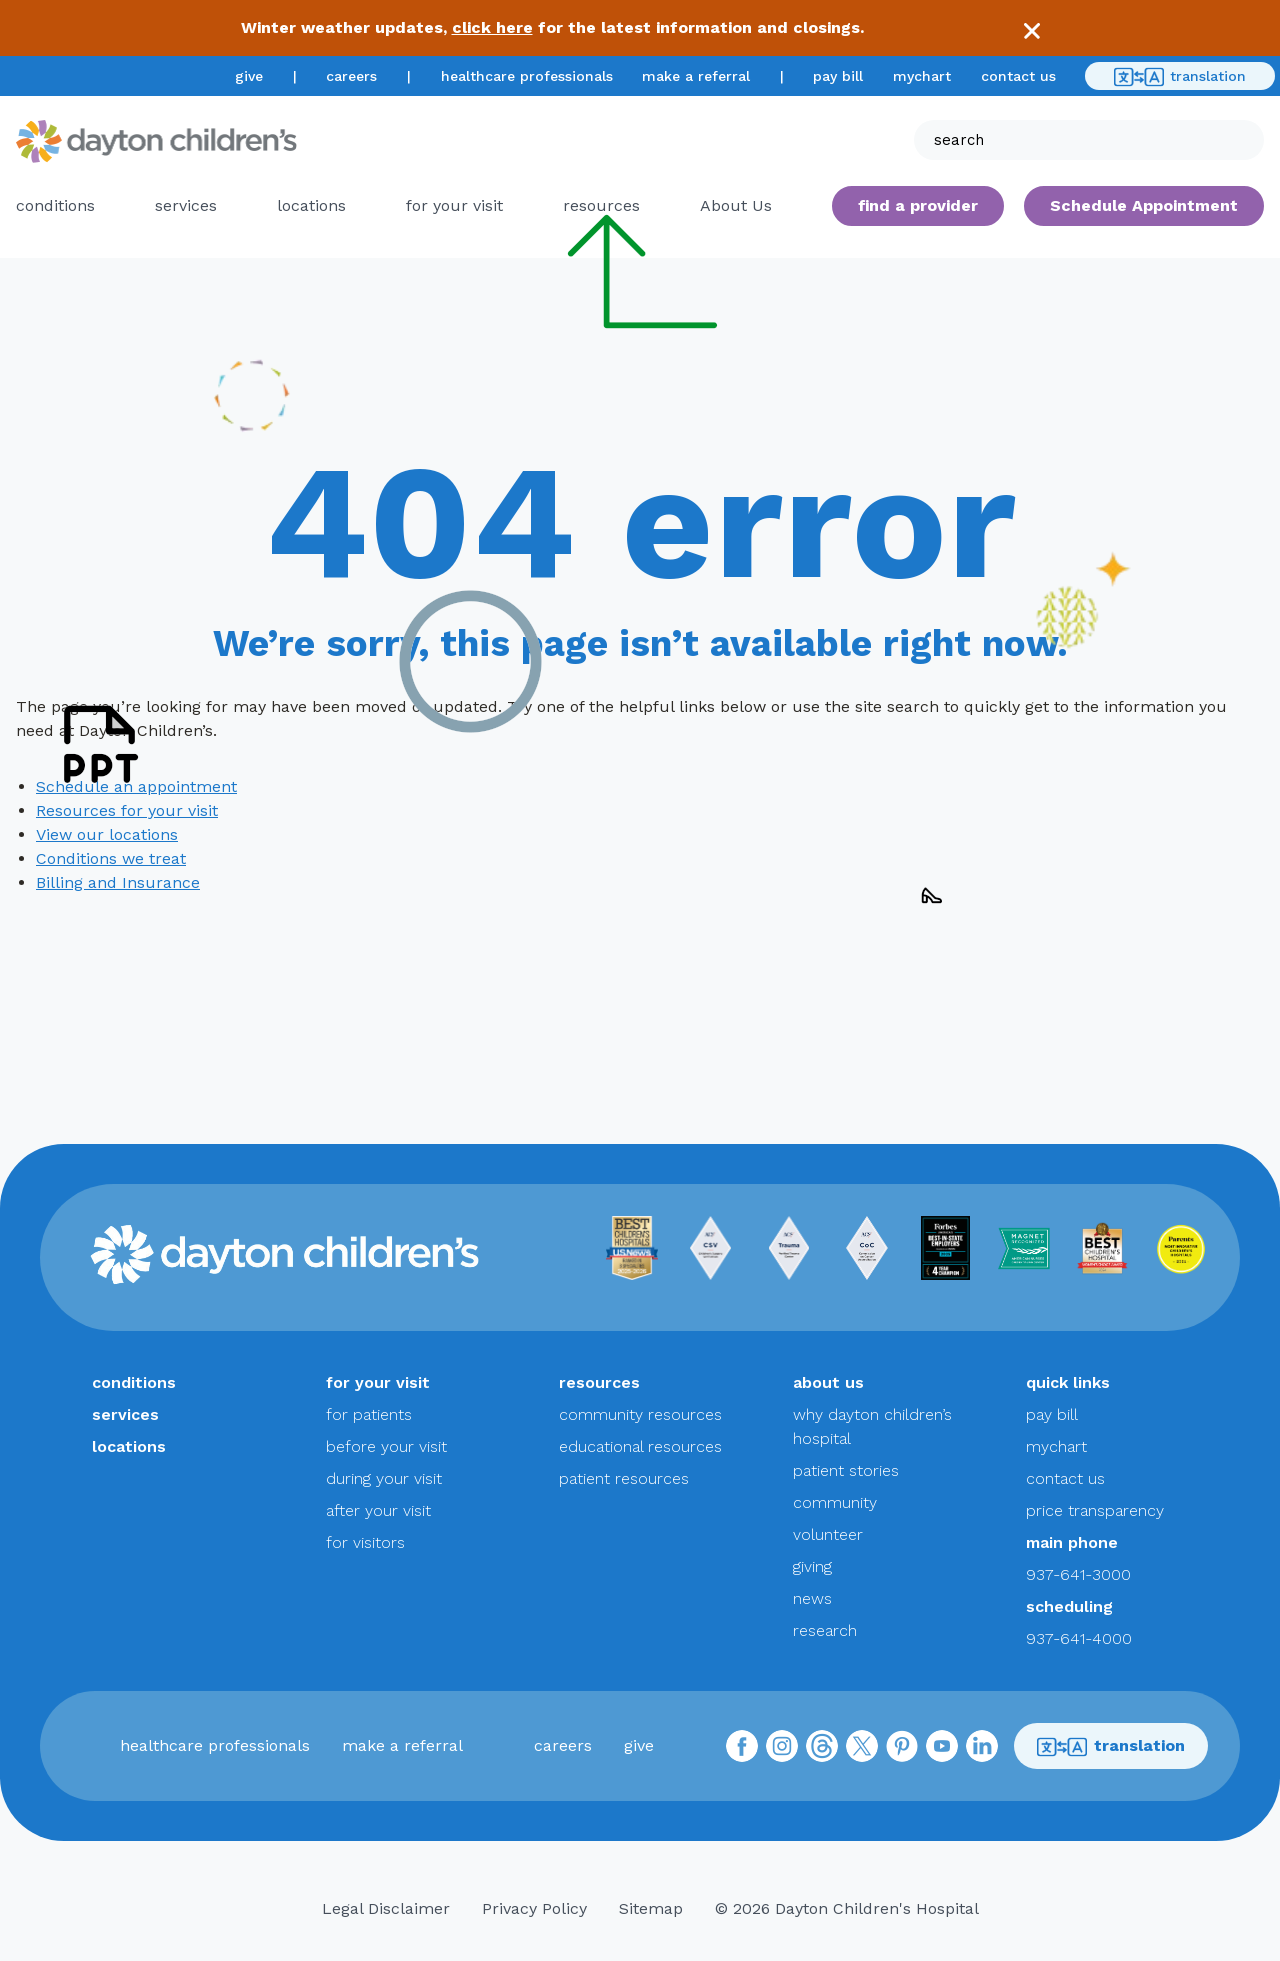 The width and height of the screenshot is (1280, 1961). Describe the element at coordinates (470, 661) in the screenshot. I see `unselected radio button or checkbox option` at that location.